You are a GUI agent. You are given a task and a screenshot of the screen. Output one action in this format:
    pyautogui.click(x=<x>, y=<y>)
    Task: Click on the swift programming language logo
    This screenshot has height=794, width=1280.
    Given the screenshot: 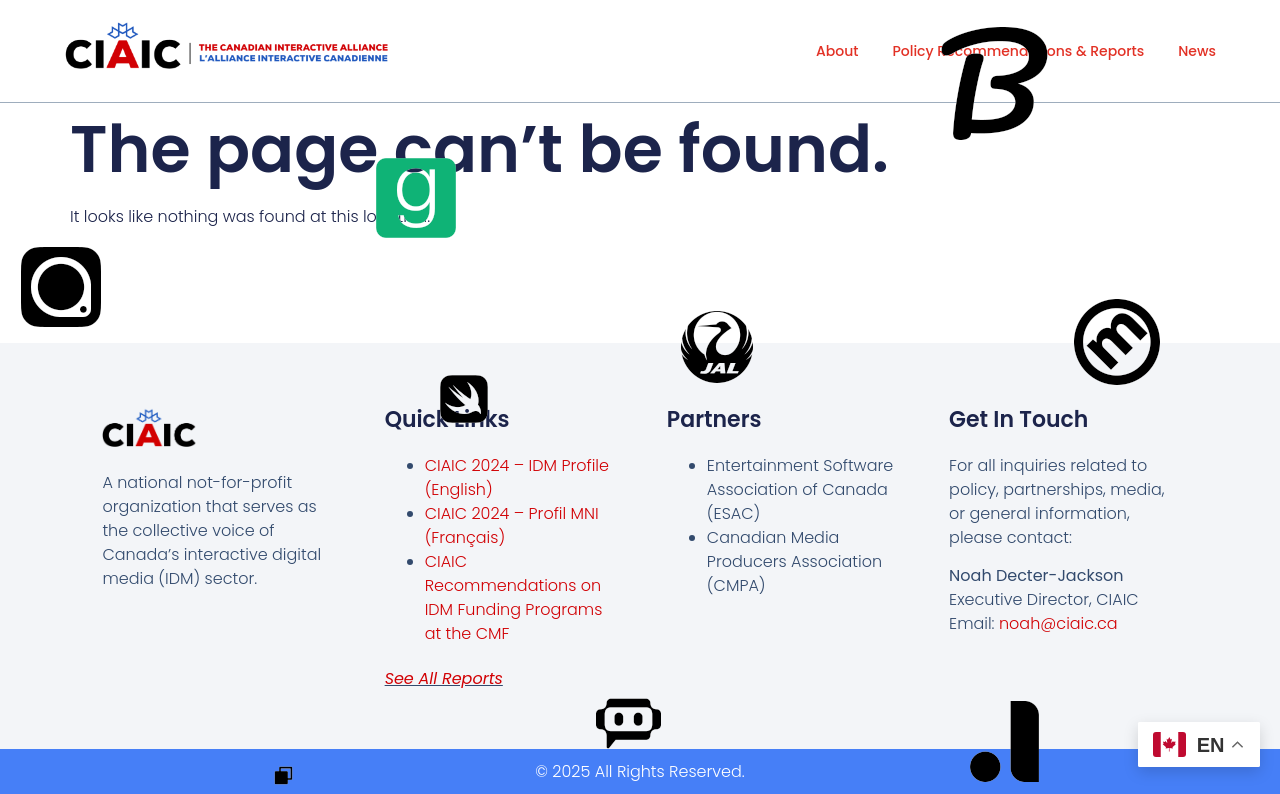 What is the action you would take?
    pyautogui.click(x=464, y=399)
    